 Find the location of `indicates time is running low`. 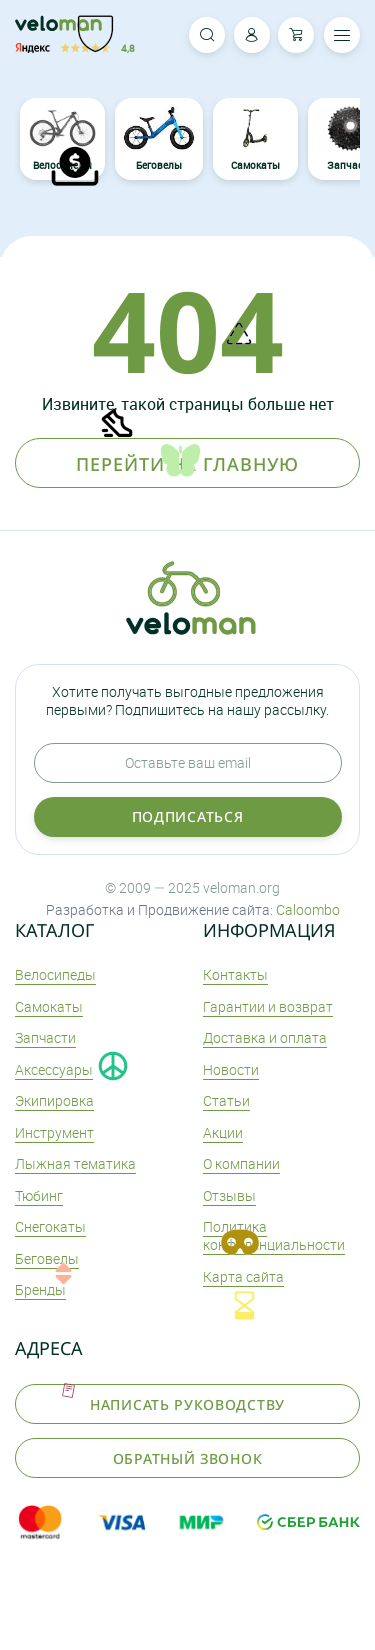

indicates time is running low is located at coordinates (244, 1305).